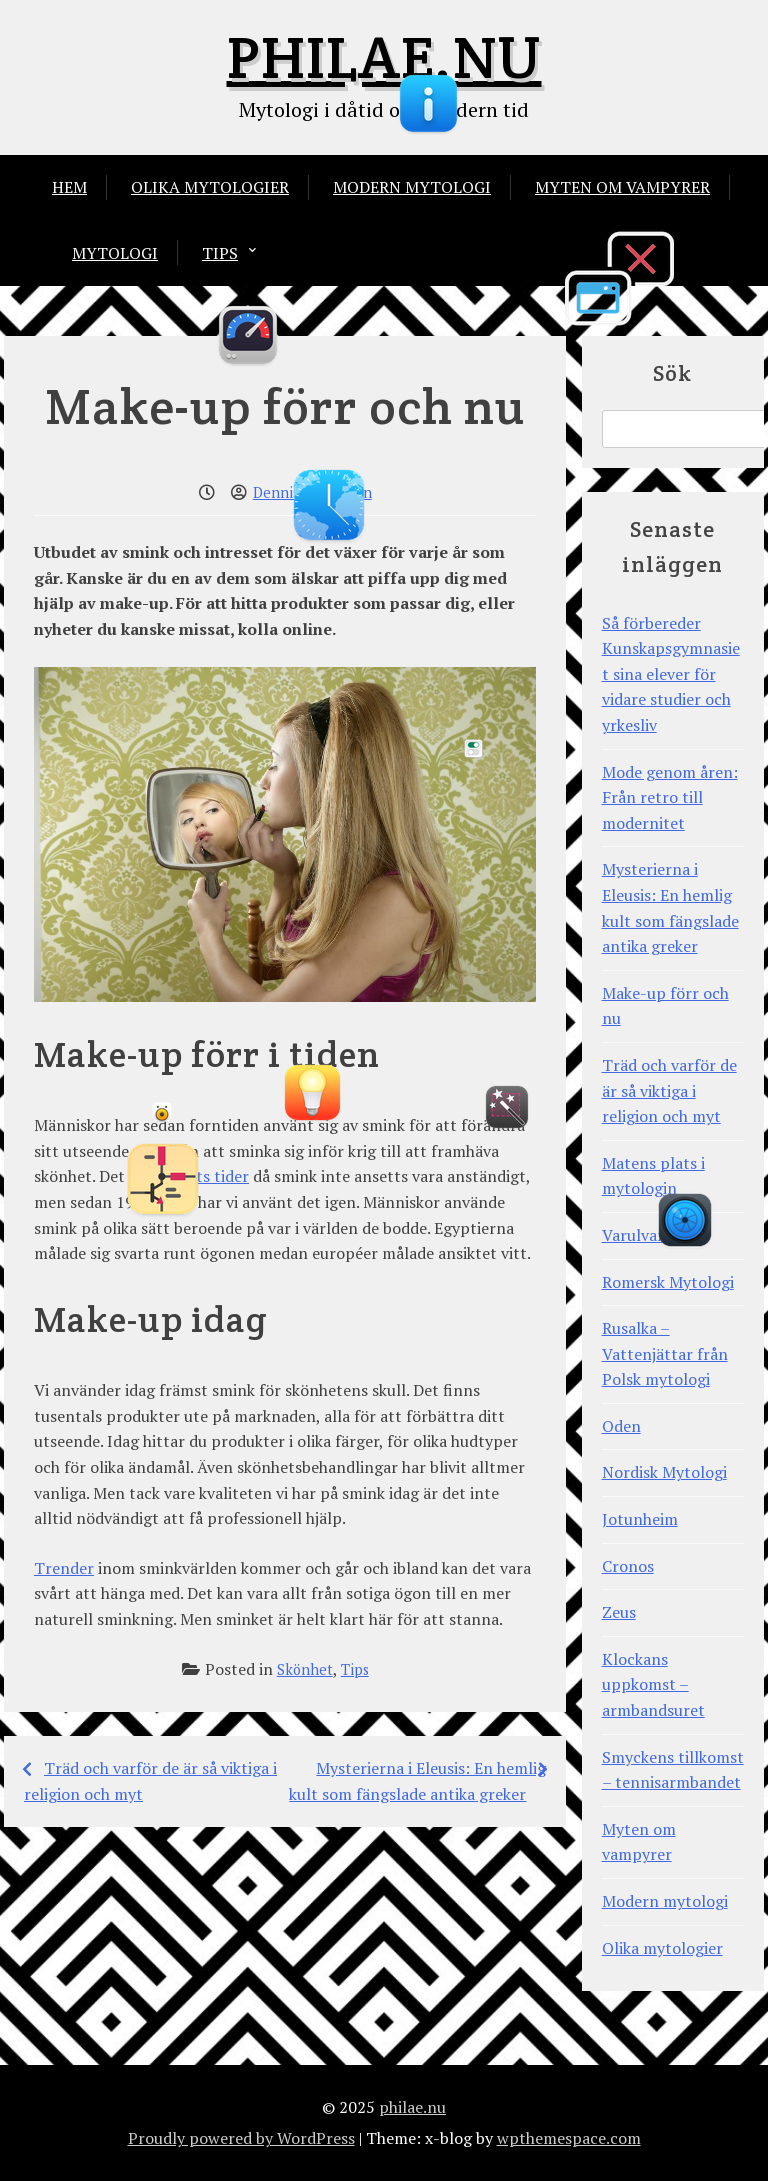 Image resolution: width=768 pixels, height=2181 pixels. Describe the element at coordinates (312, 1092) in the screenshot. I see `open redshift to adjust screen color temperature` at that location.